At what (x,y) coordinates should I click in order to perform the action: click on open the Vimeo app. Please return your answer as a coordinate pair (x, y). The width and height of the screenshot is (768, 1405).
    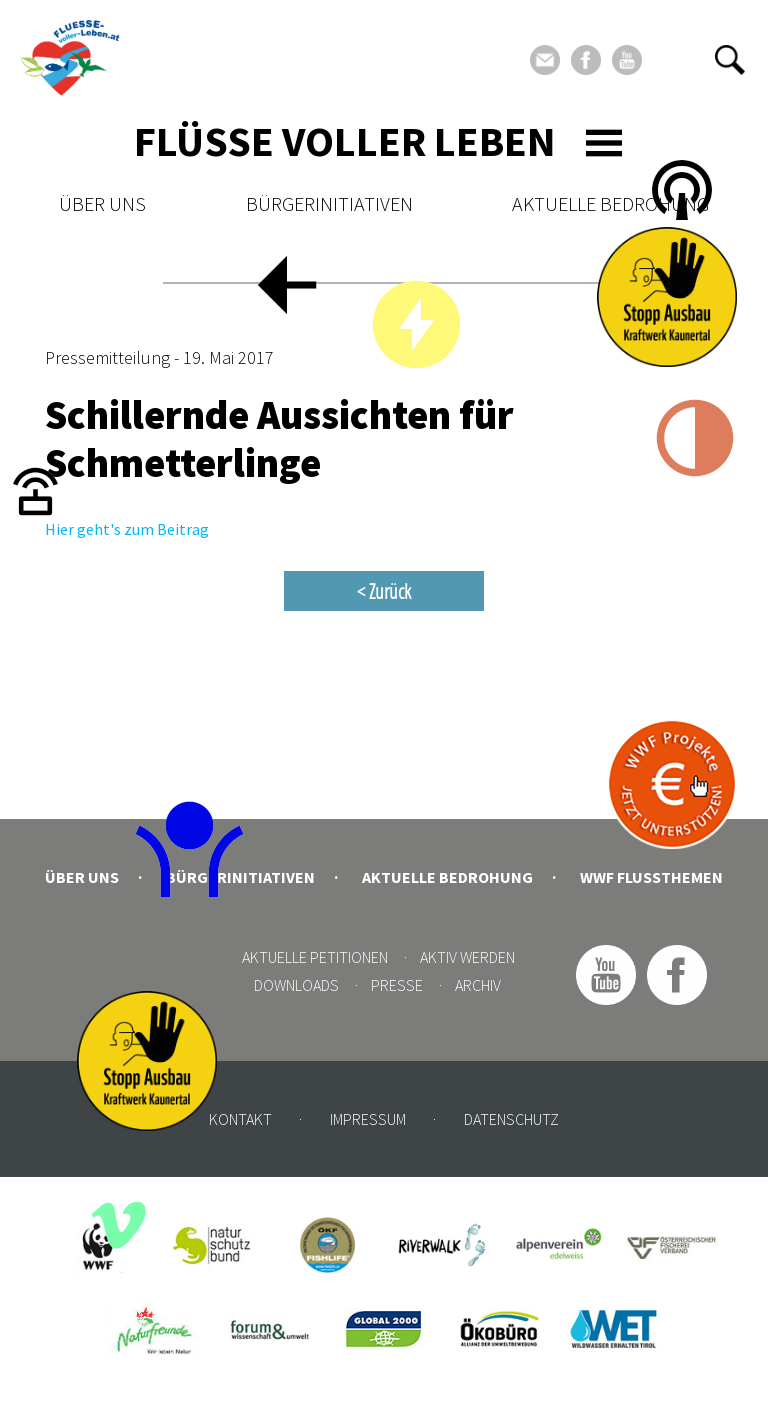
    Looking at the image, I should click on (120, 1225).